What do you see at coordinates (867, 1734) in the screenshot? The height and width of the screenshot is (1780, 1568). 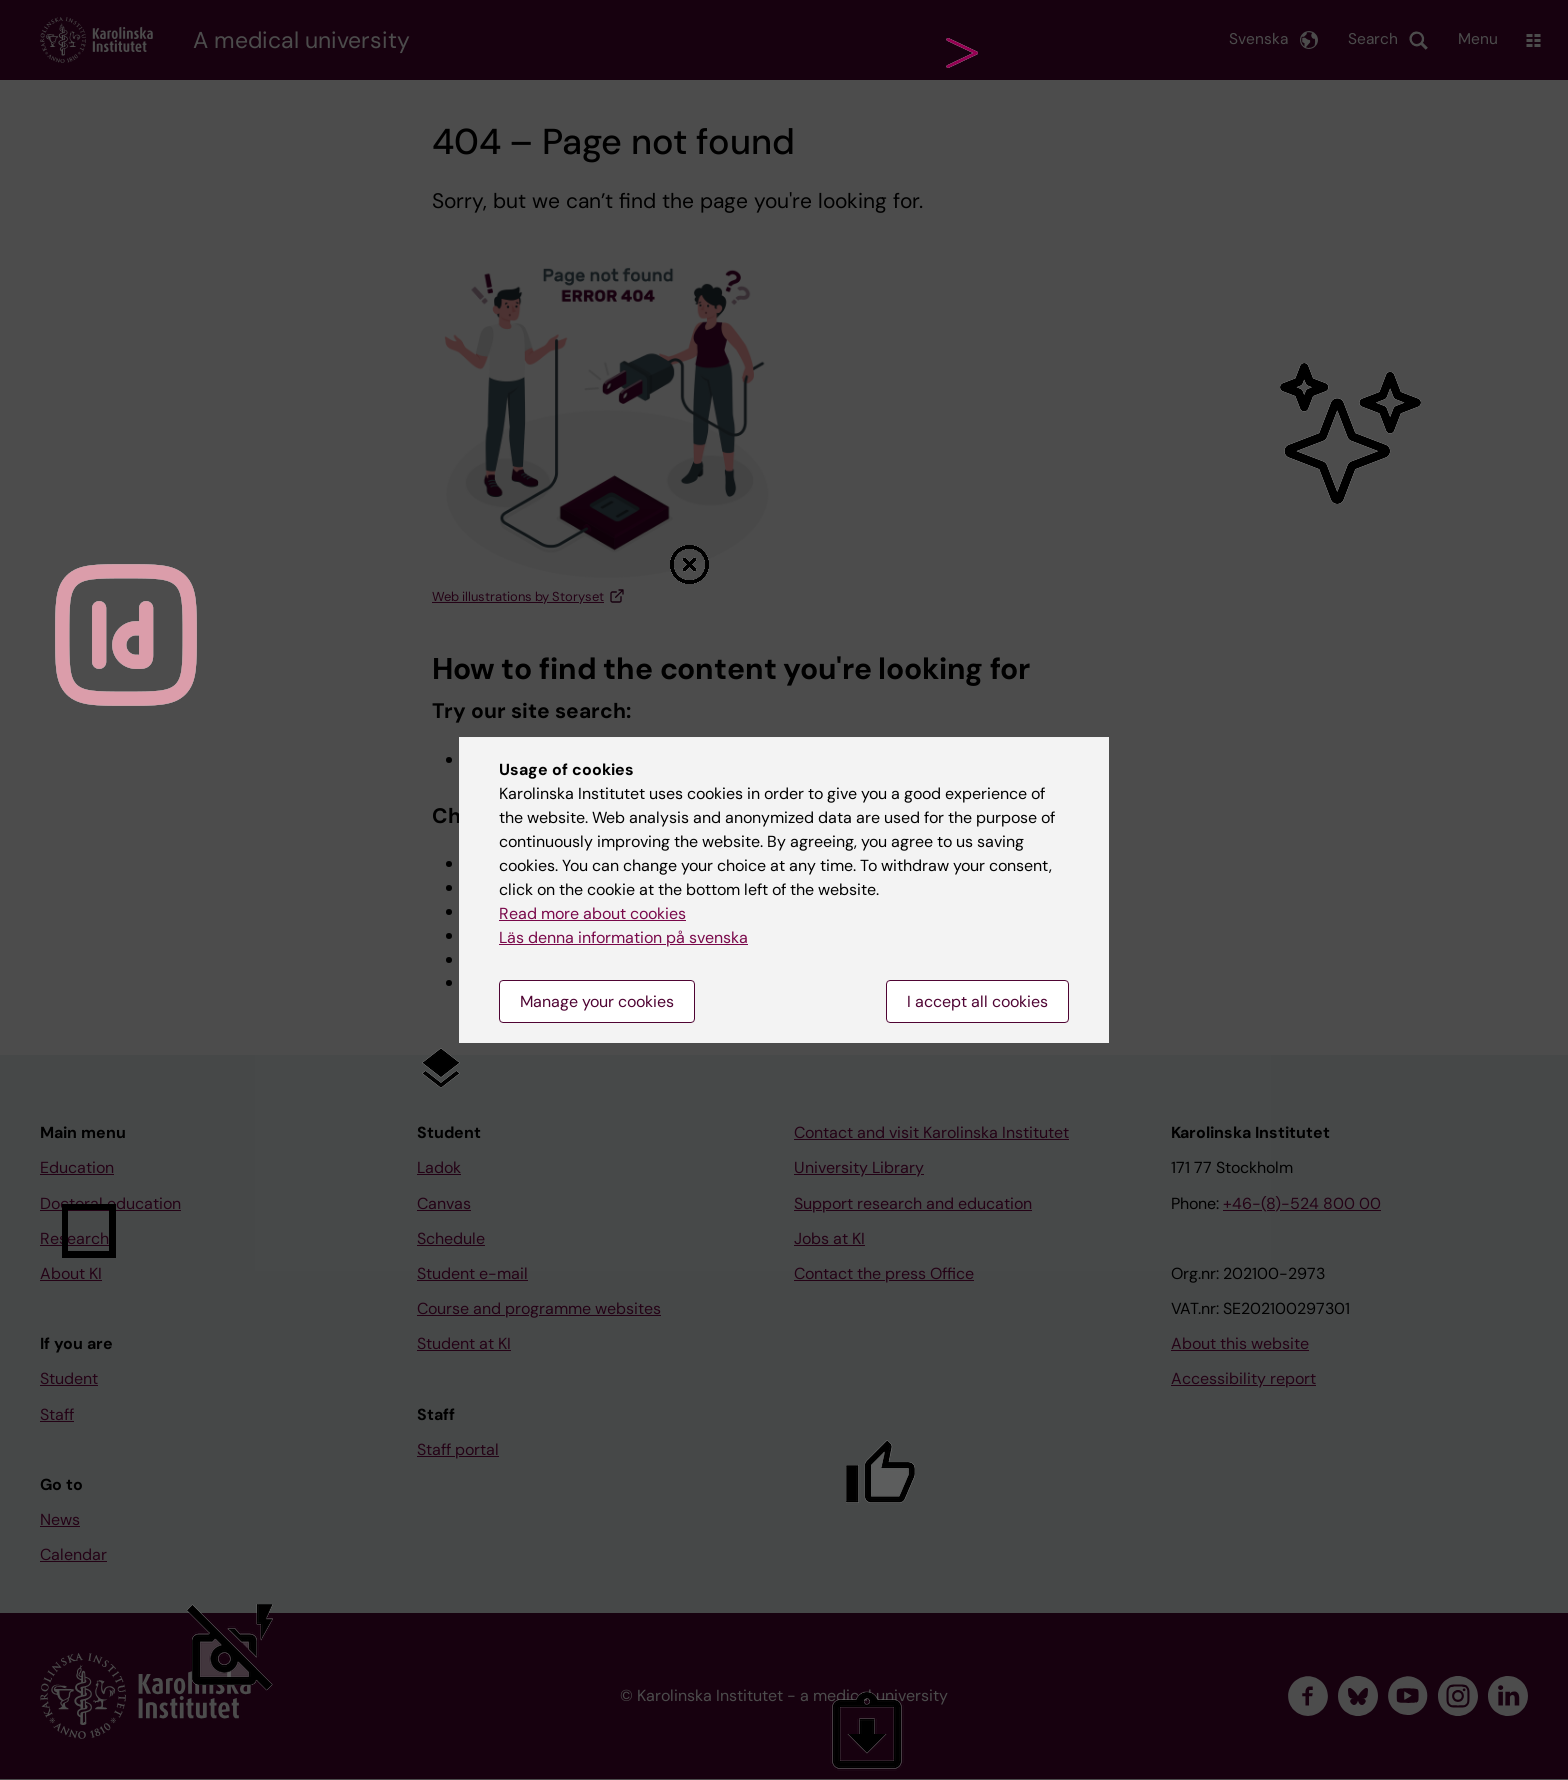 I see `download or receive an assignment` at bounding box center [867, 1734].